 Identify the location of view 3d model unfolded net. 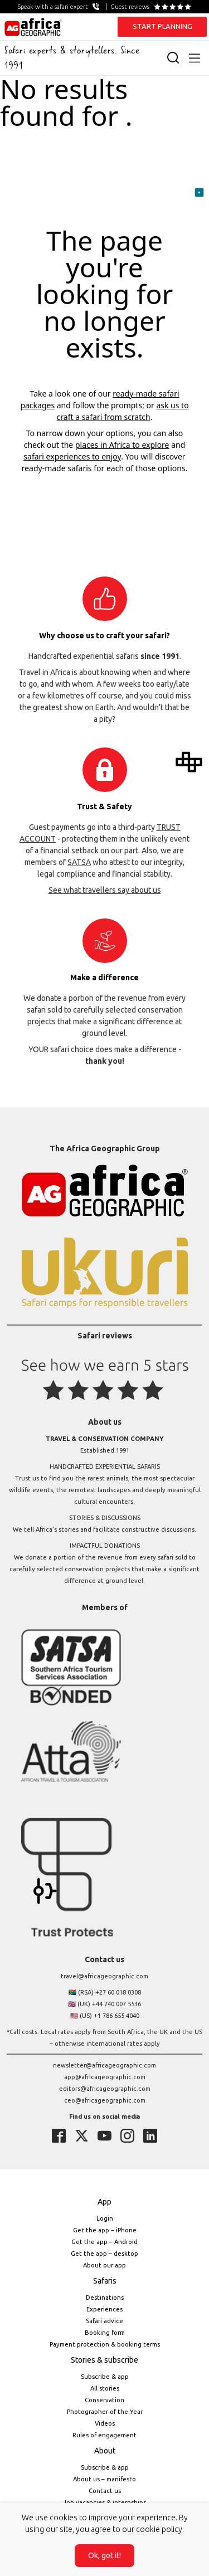
(189, 761).